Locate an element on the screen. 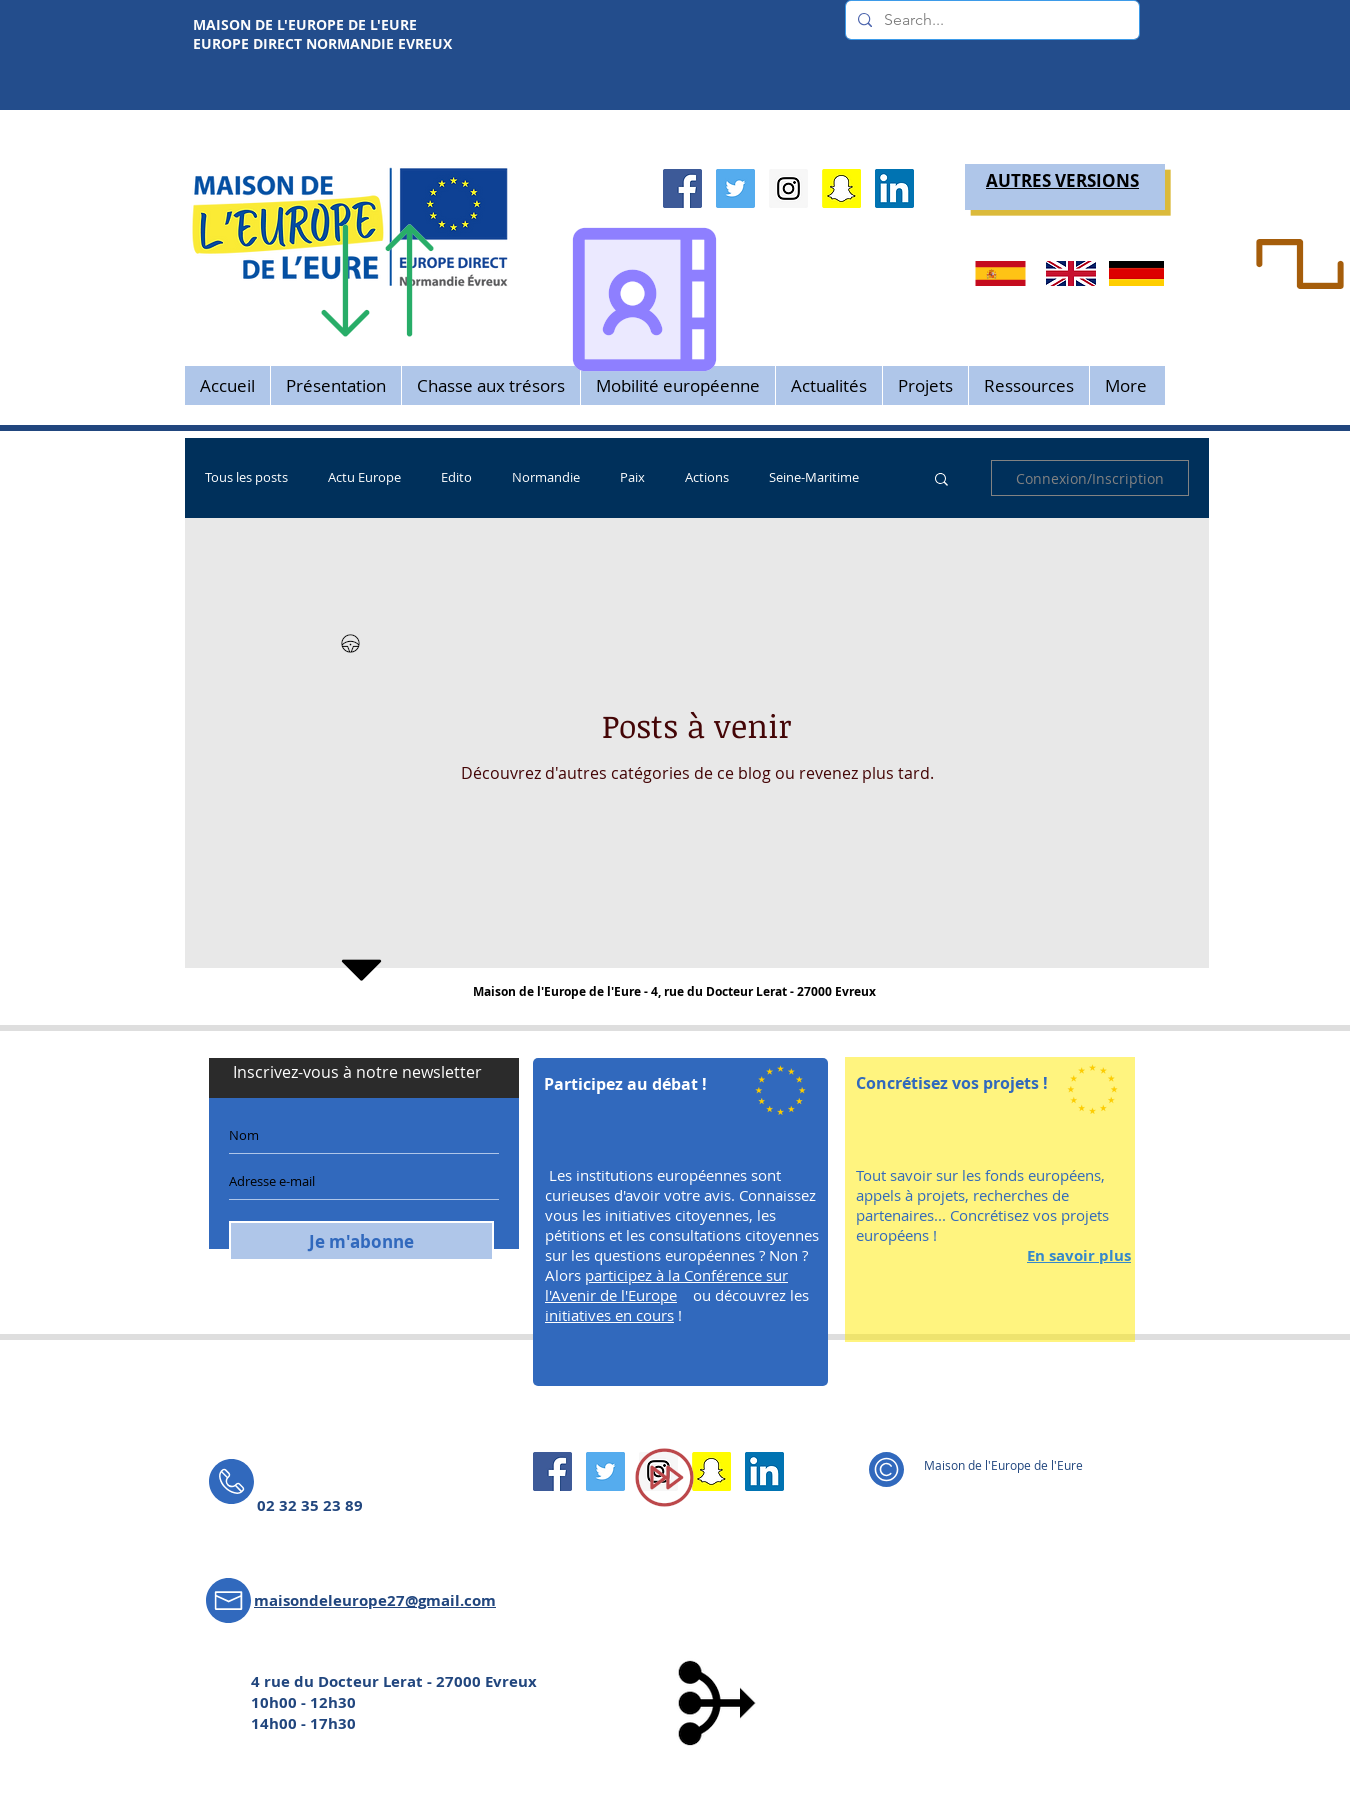 This screenshot has height=1803, width=1350. expand a dropdown menu is located at coordinates (361, 970).